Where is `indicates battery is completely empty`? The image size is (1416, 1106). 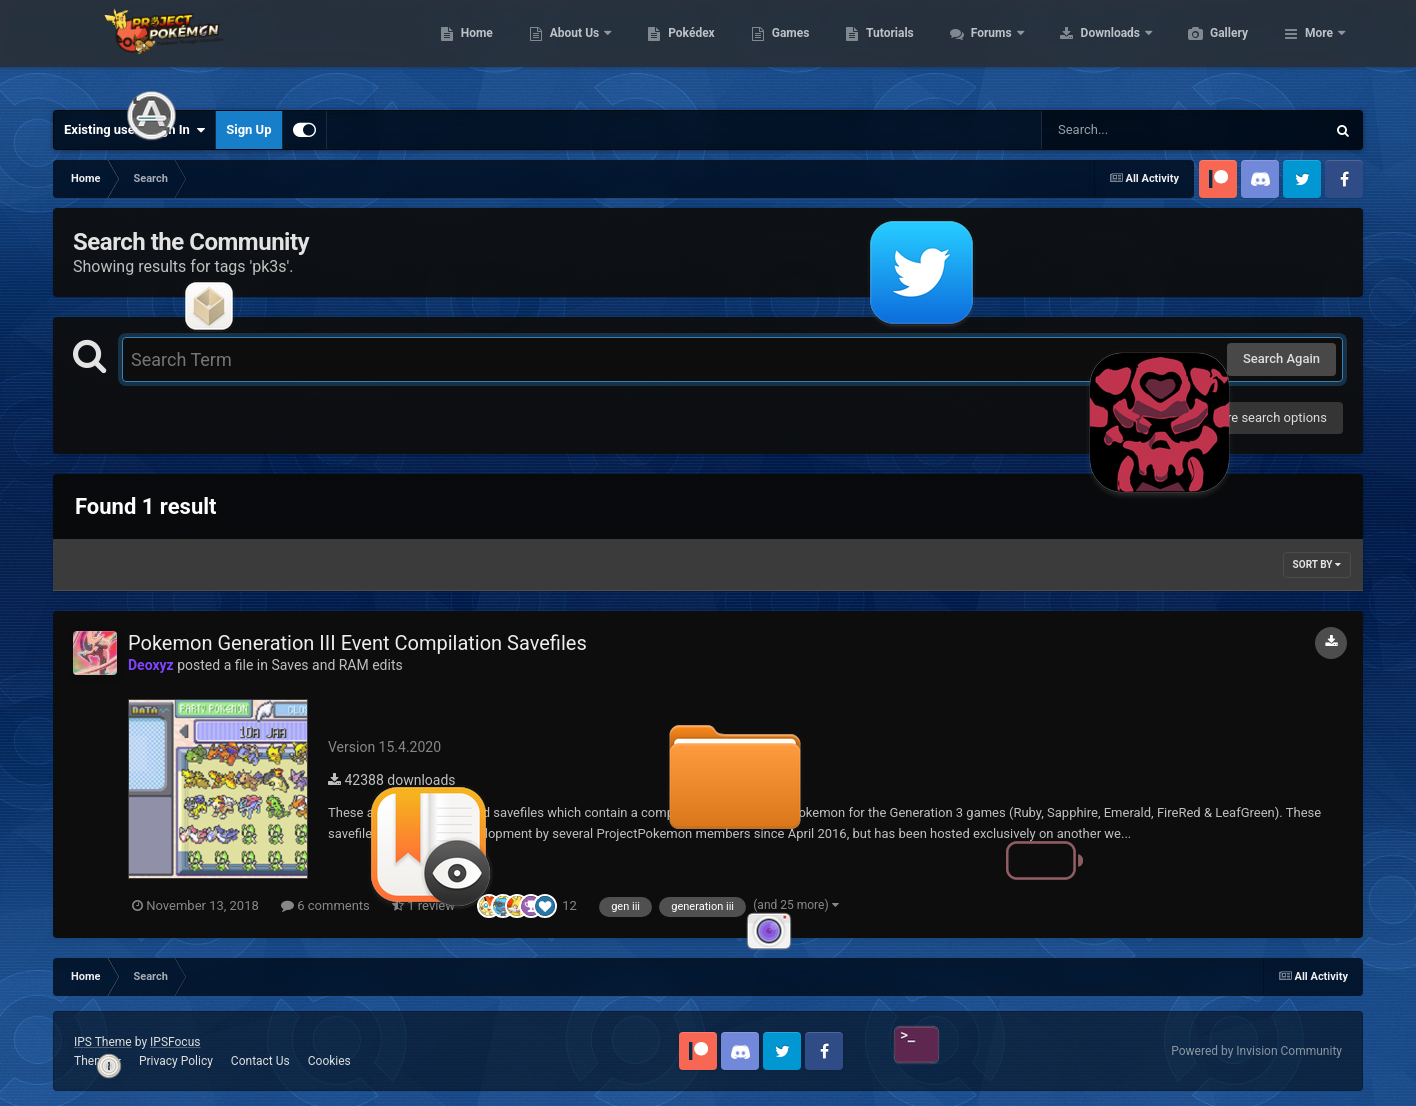
indicates battery is completely empty is located at coordinates (1044, 860).